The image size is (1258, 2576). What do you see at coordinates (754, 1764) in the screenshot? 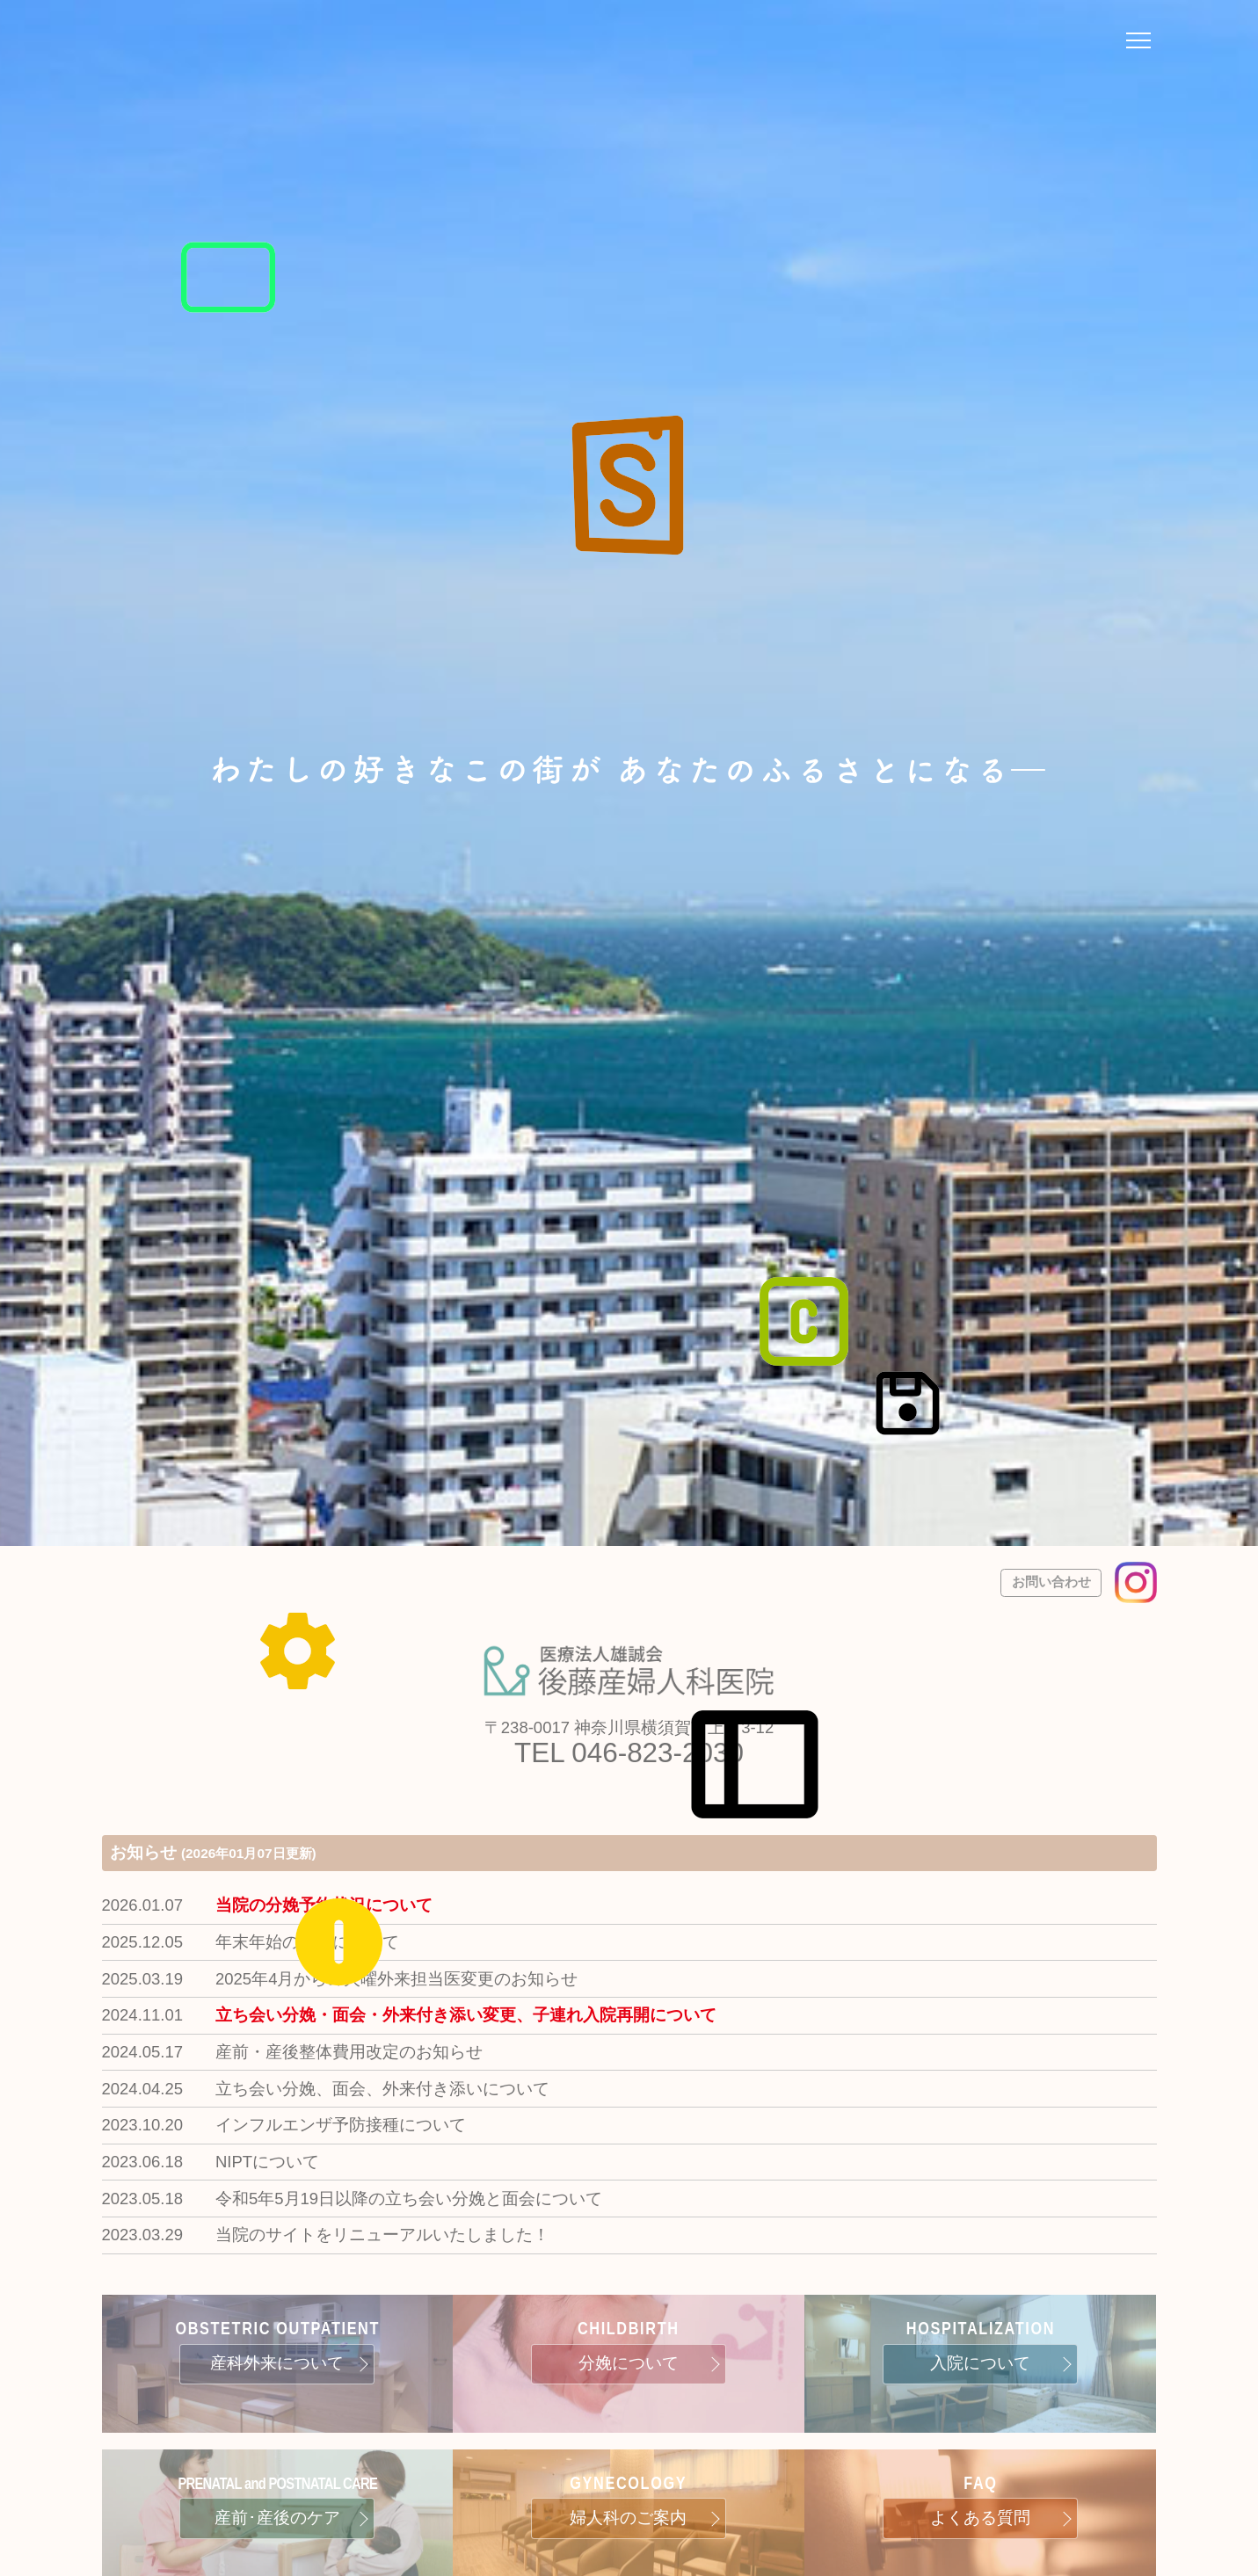
I see `toggle sidebar panel visibility` at bounding box center [754, 1764].